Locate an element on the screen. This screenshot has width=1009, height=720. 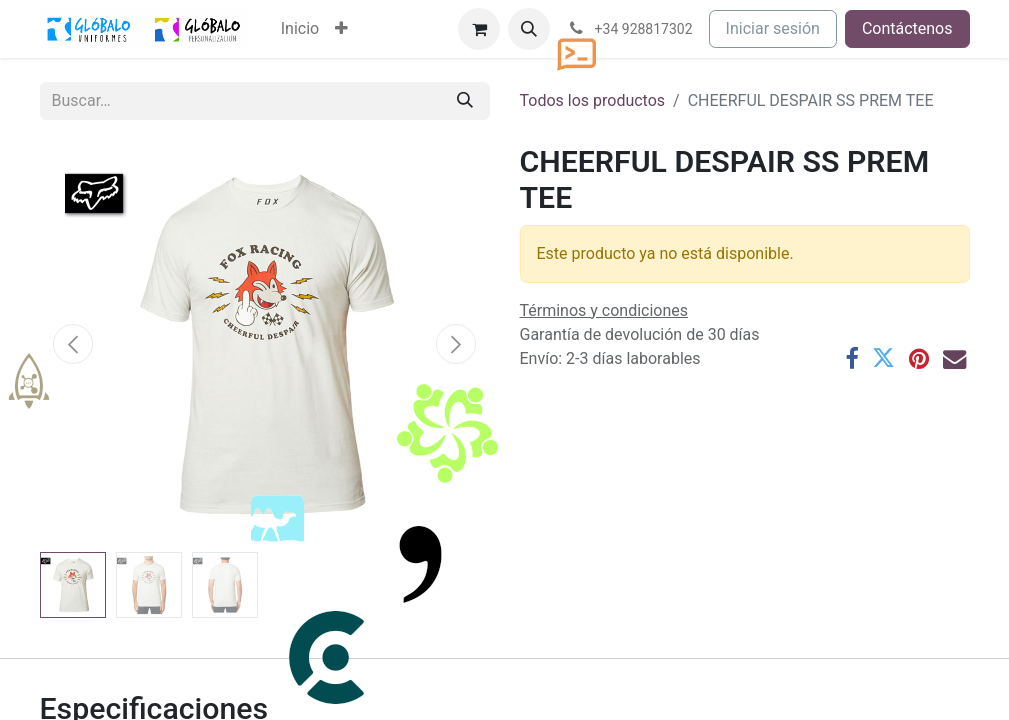
comma.ai company logo is located at coordinates (420, 564).